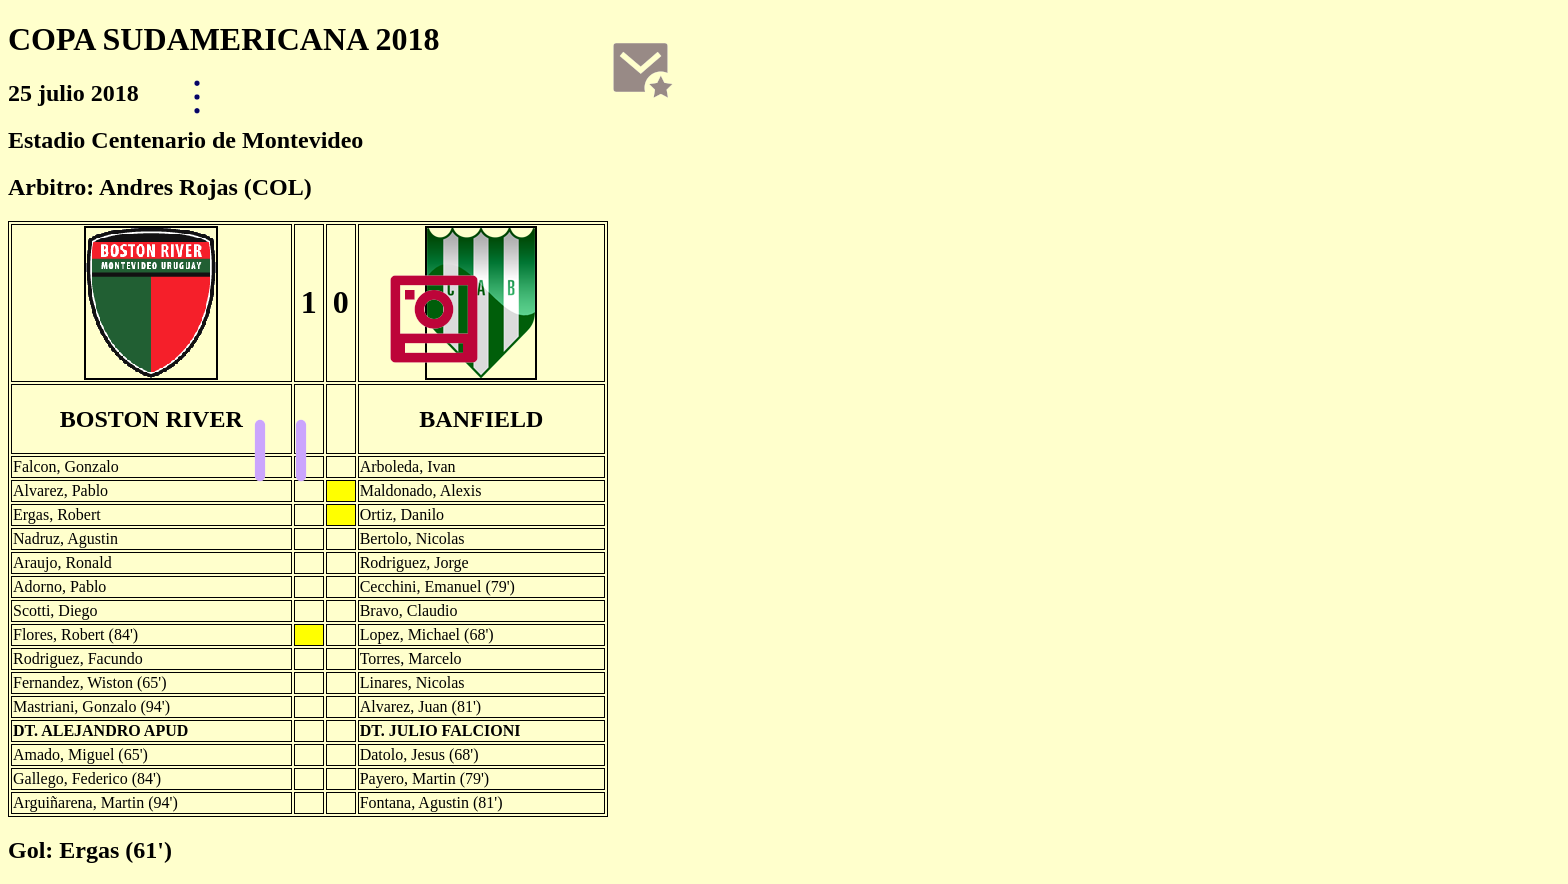  I want to click on open more options menu, so click(197, 97).